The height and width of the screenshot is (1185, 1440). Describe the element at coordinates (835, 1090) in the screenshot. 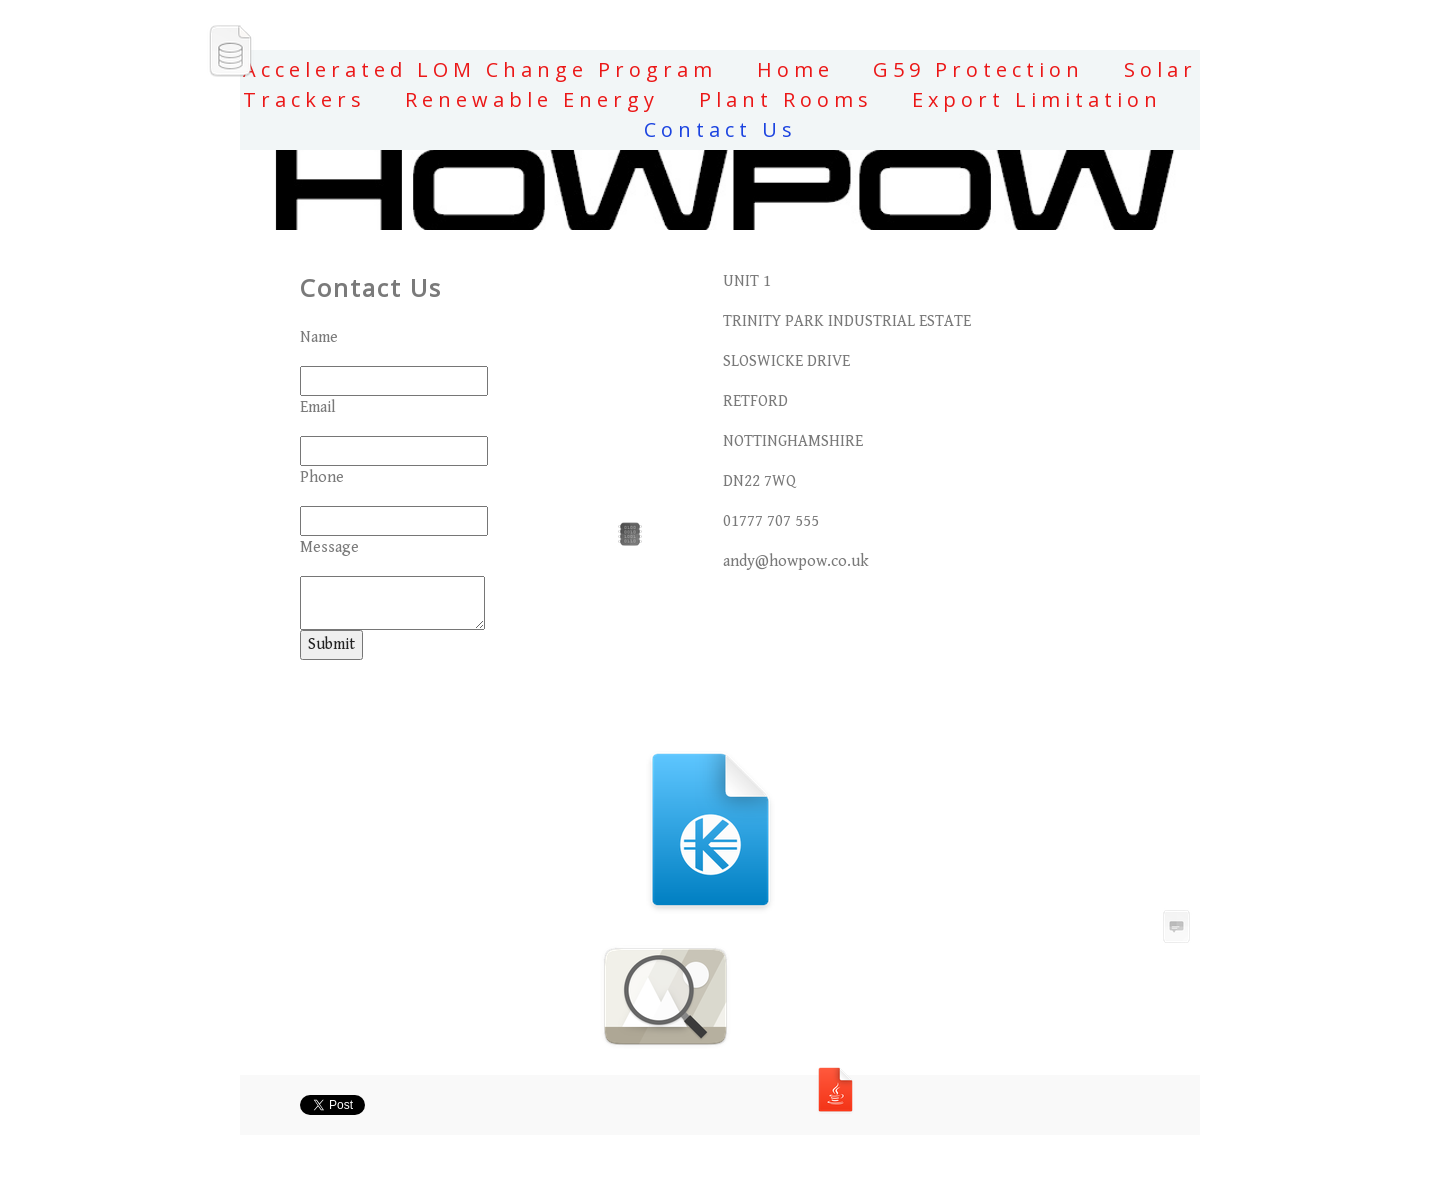

I see `java source code file` at that location.